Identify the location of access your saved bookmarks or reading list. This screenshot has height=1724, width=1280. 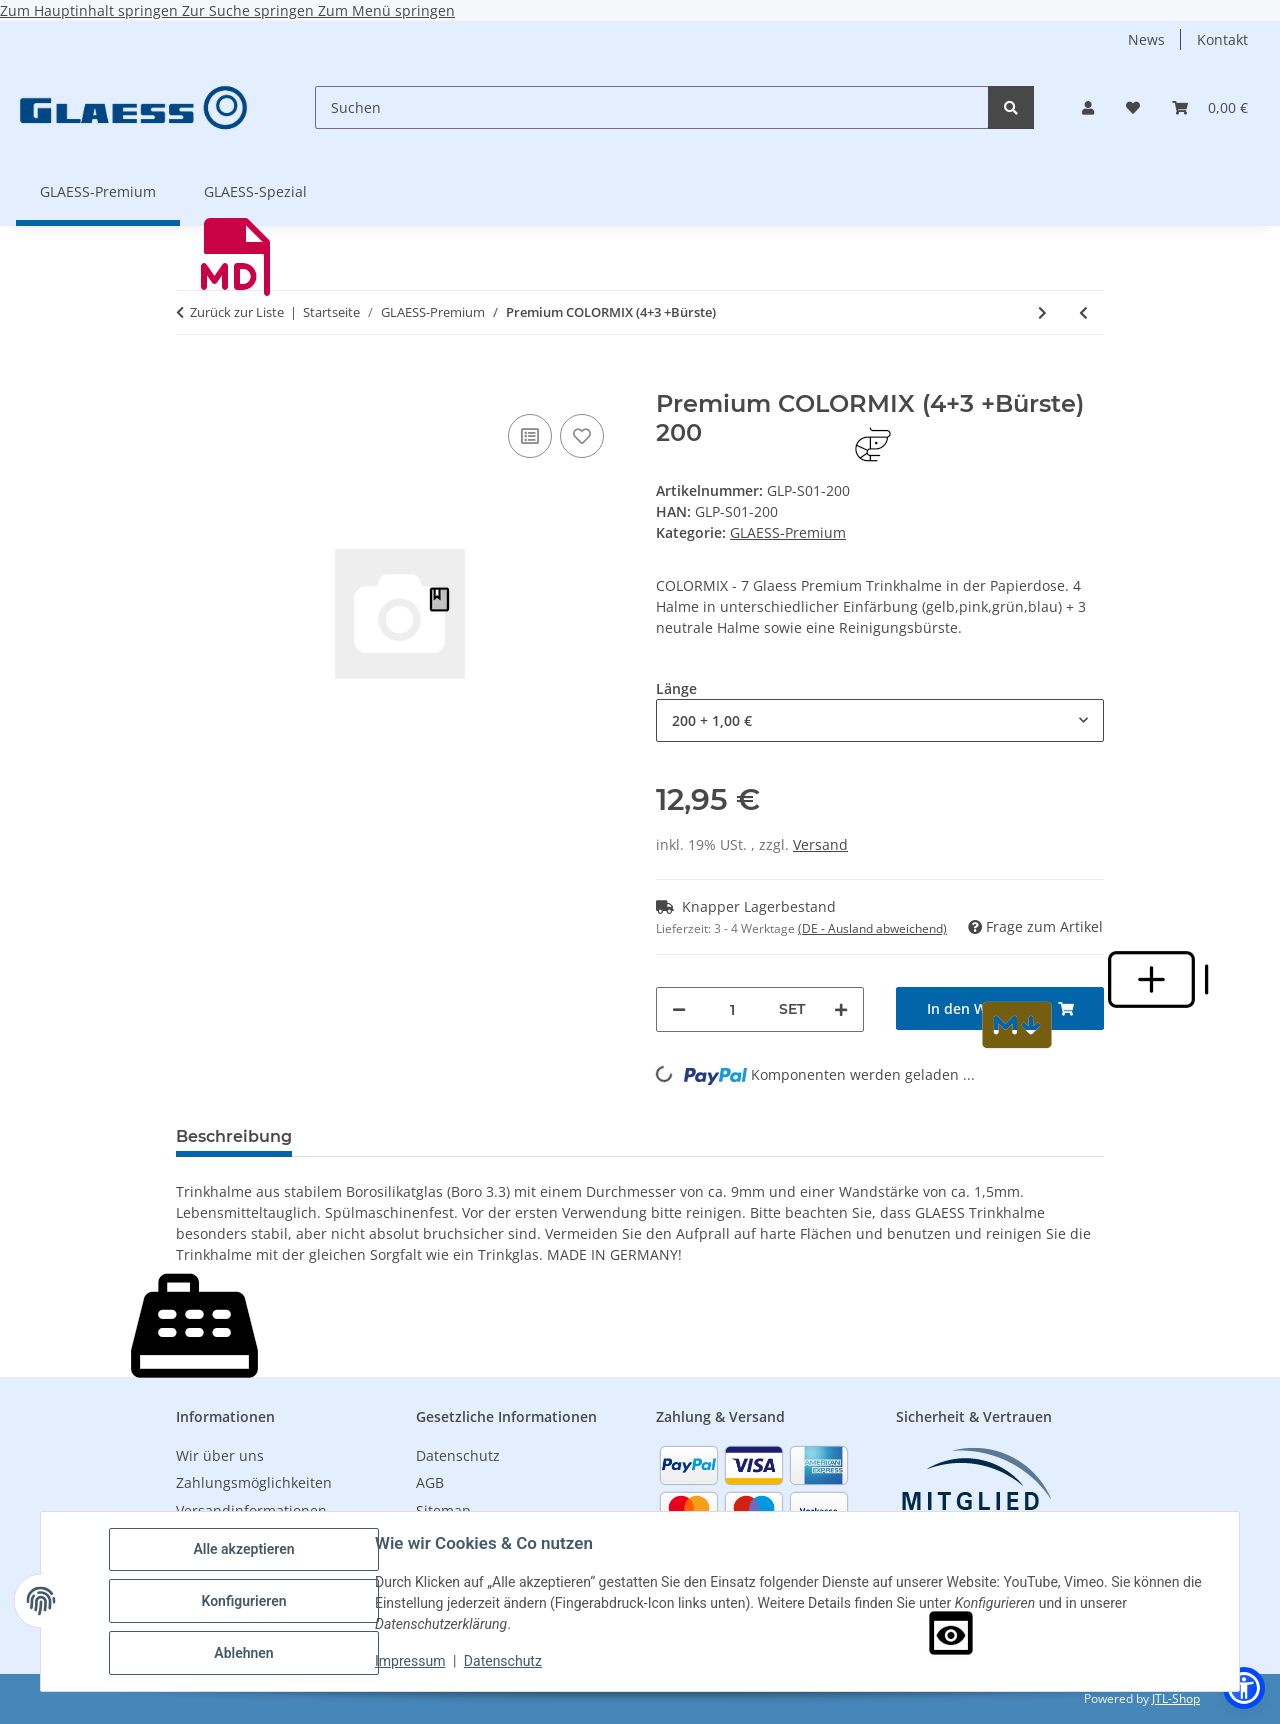
(439, 599).